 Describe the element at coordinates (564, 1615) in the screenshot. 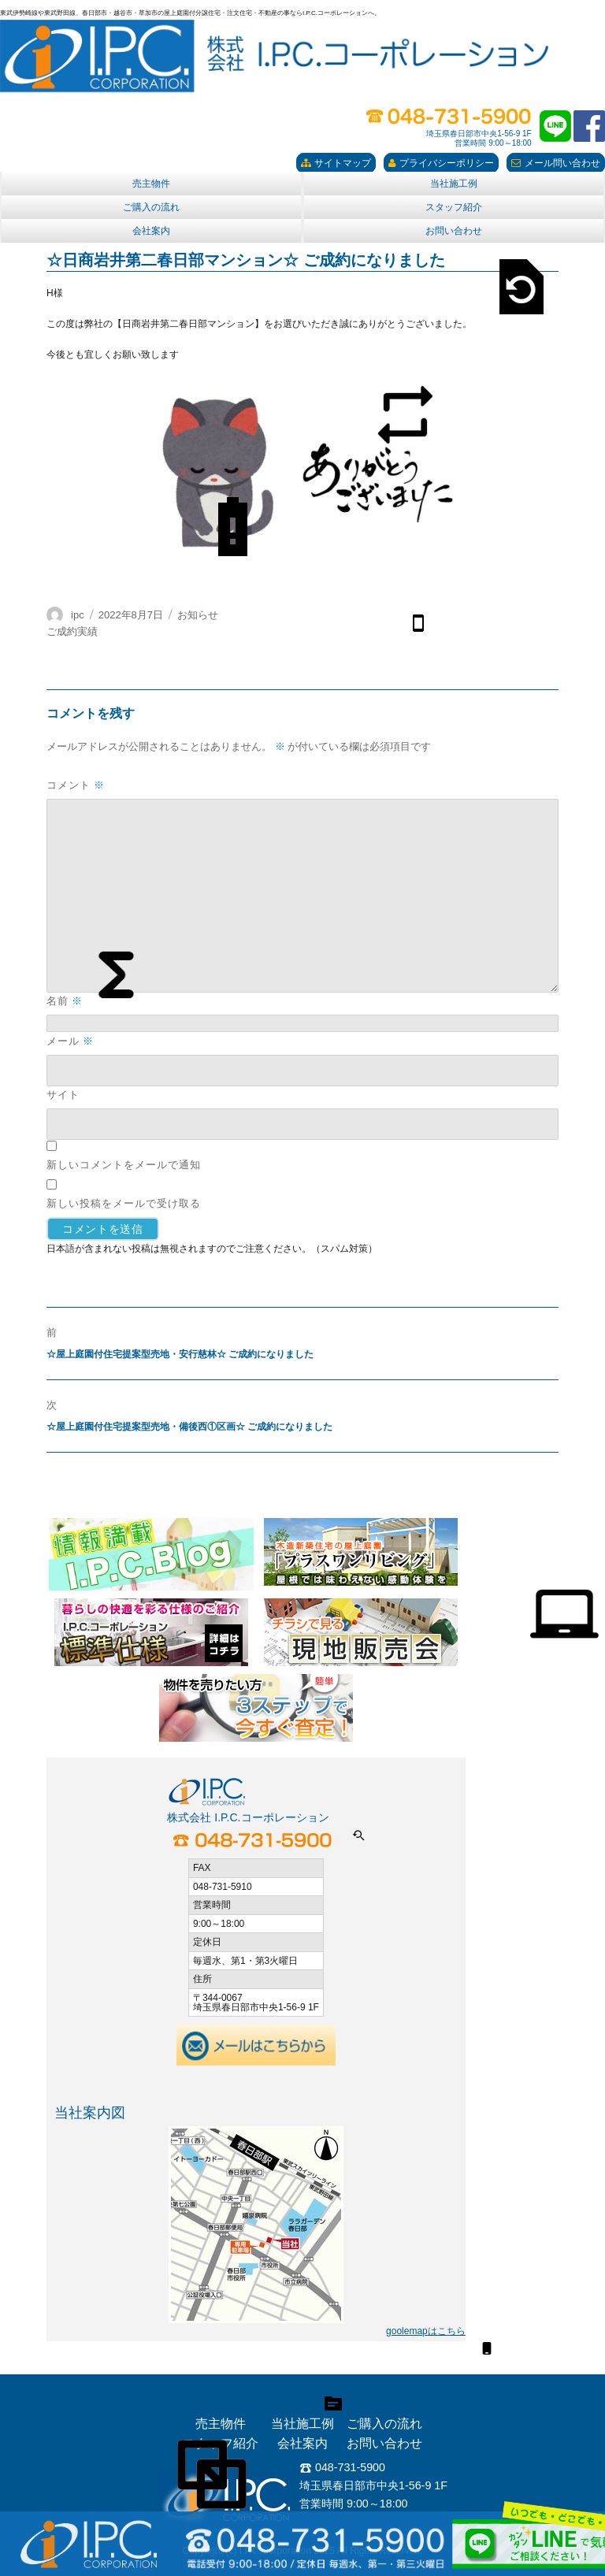

I see `access chromebook or laptop settings` at that location.